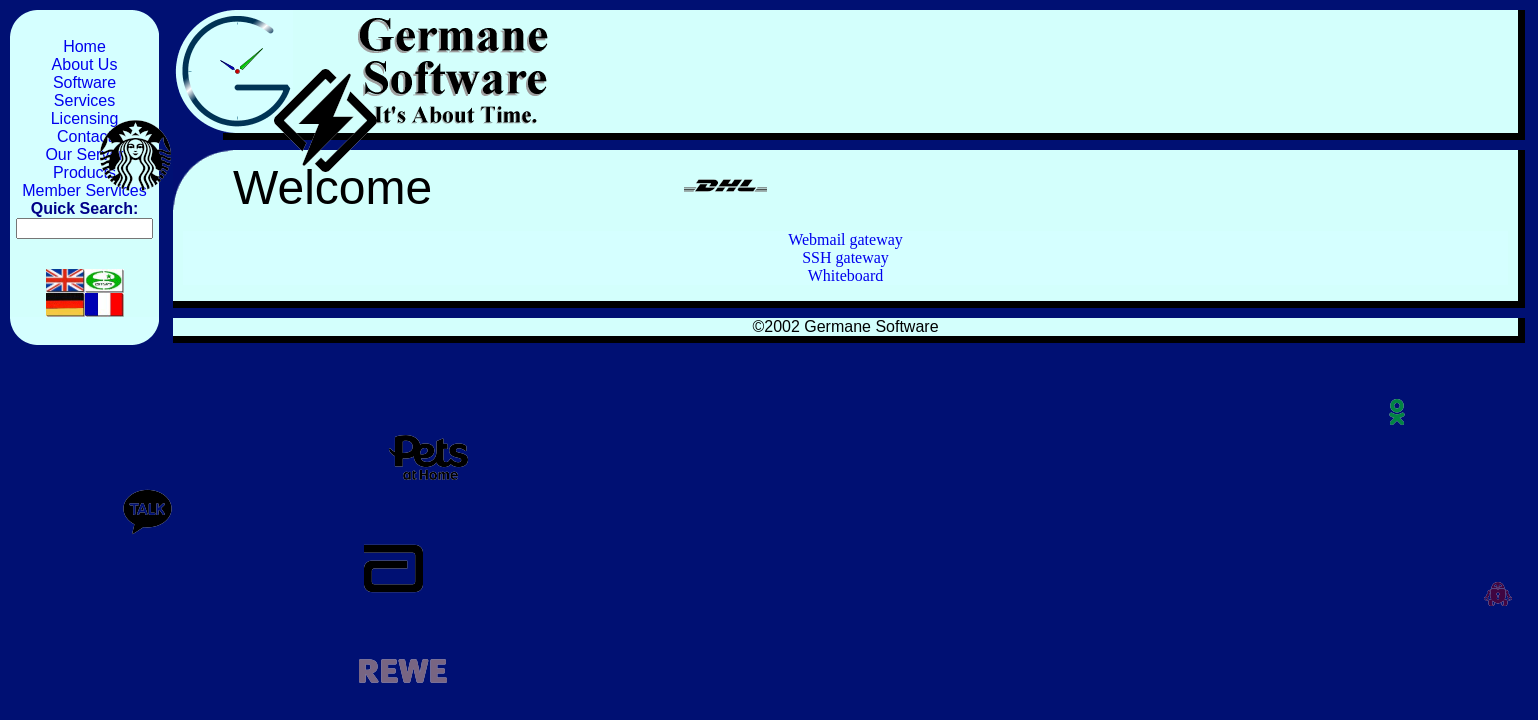 This screenshot has height=720, width=1538. What do you see at coordinates (403, 671) in the screenshot?
I see `open the REWE grocery store app` at bounding box center [403, 671].